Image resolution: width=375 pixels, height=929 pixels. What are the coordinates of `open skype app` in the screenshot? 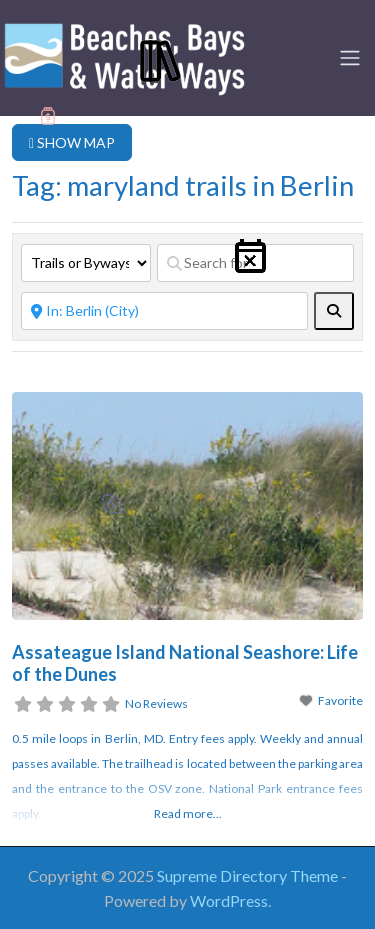 It's located at (112, 504).